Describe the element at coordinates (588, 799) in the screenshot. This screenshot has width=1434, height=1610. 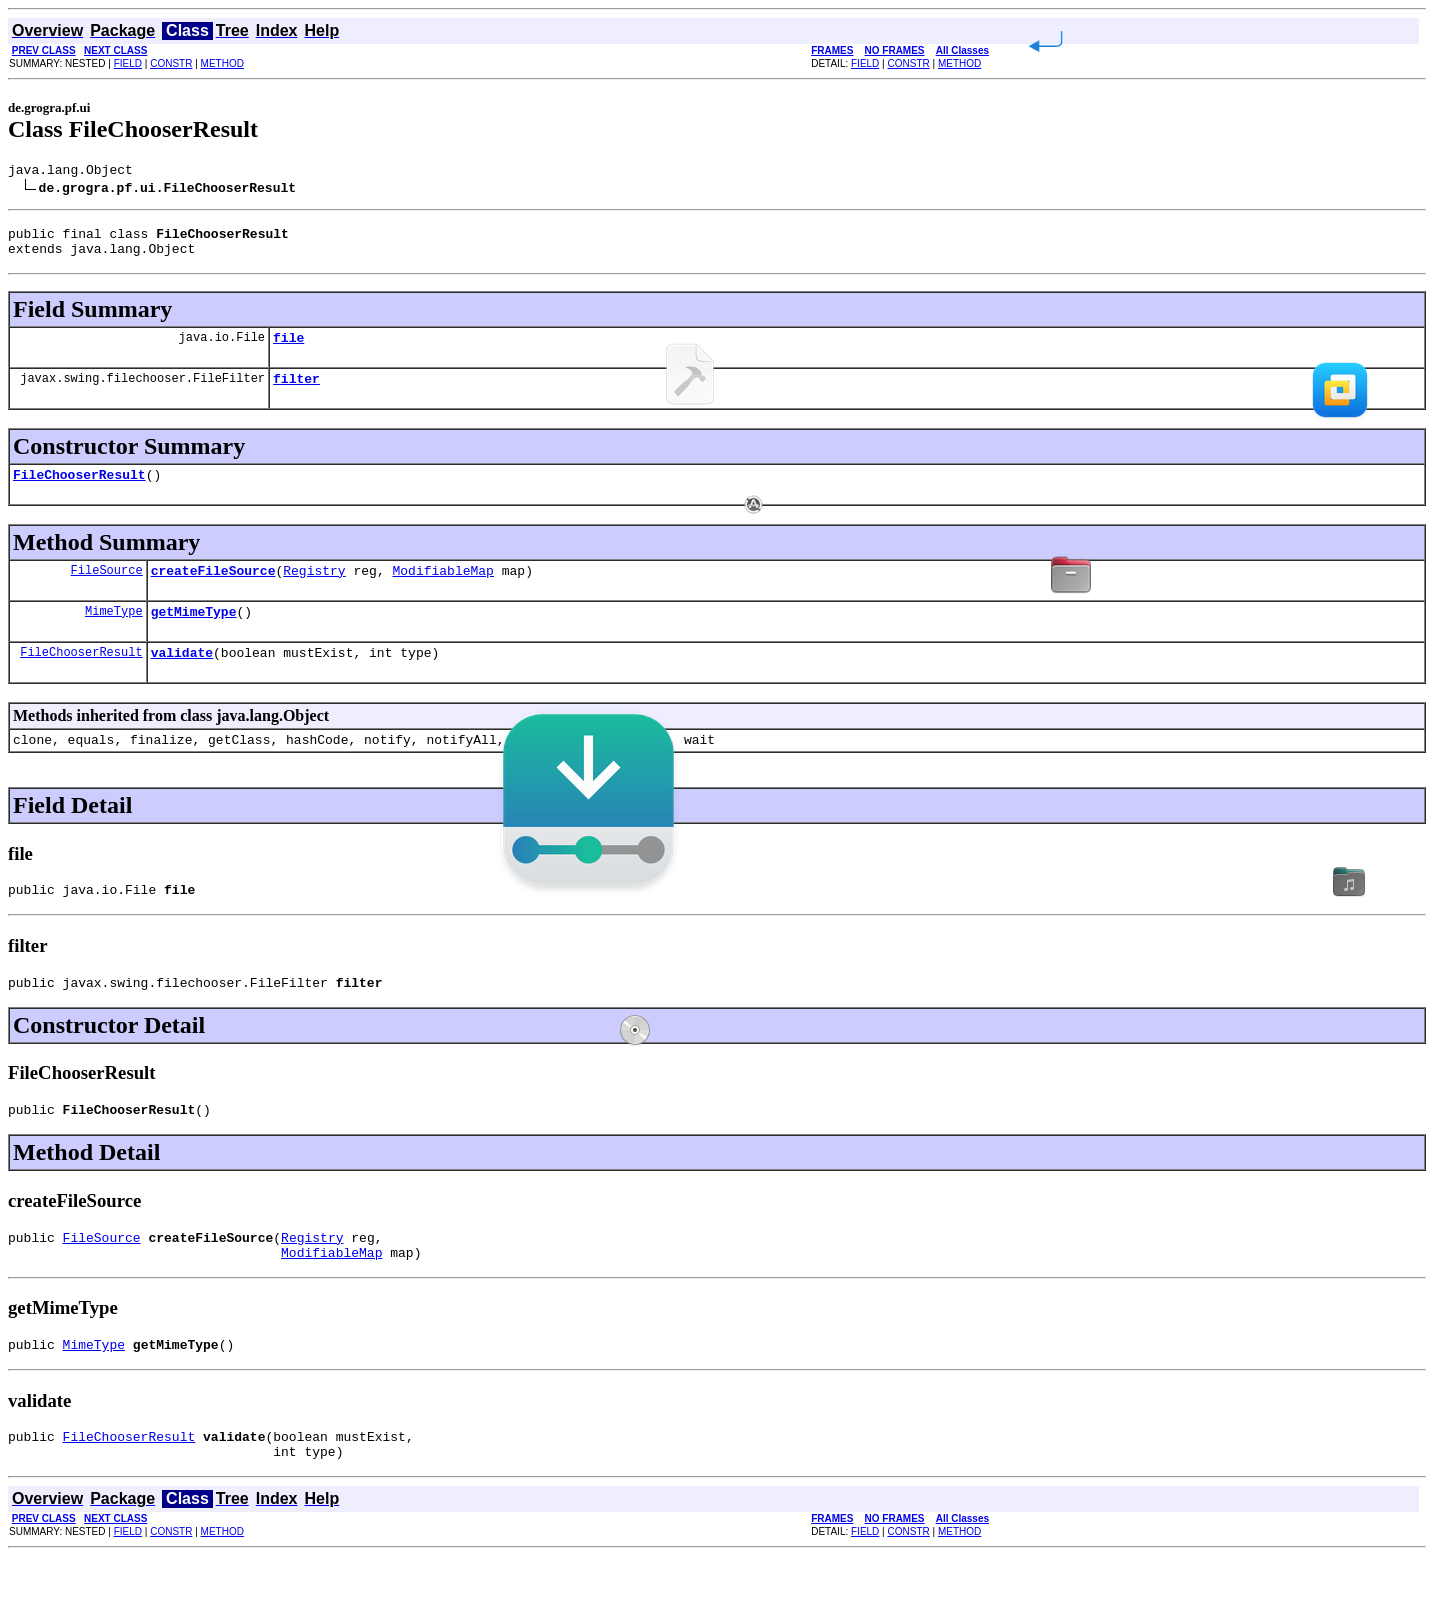
I see `open the ubiquity installer application` at that location.